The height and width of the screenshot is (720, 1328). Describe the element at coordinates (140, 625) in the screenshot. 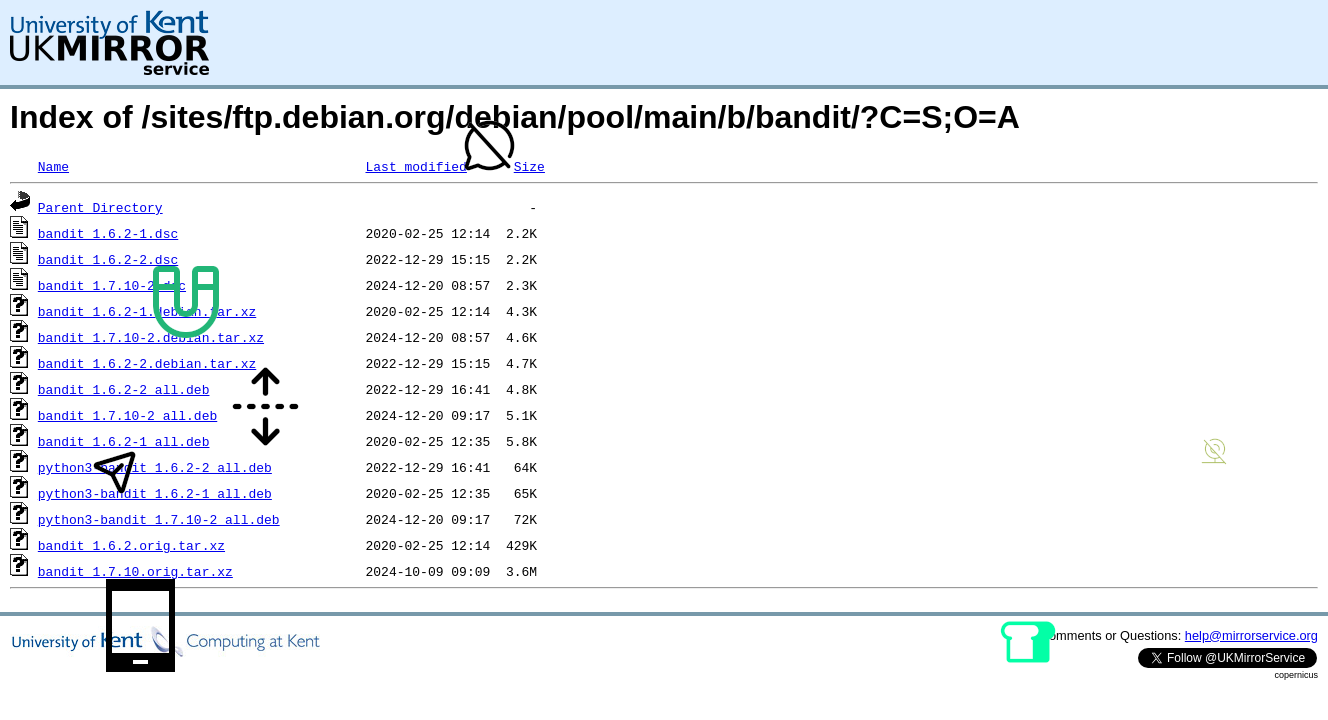

I see `switch to tablet view or layout` at that location.